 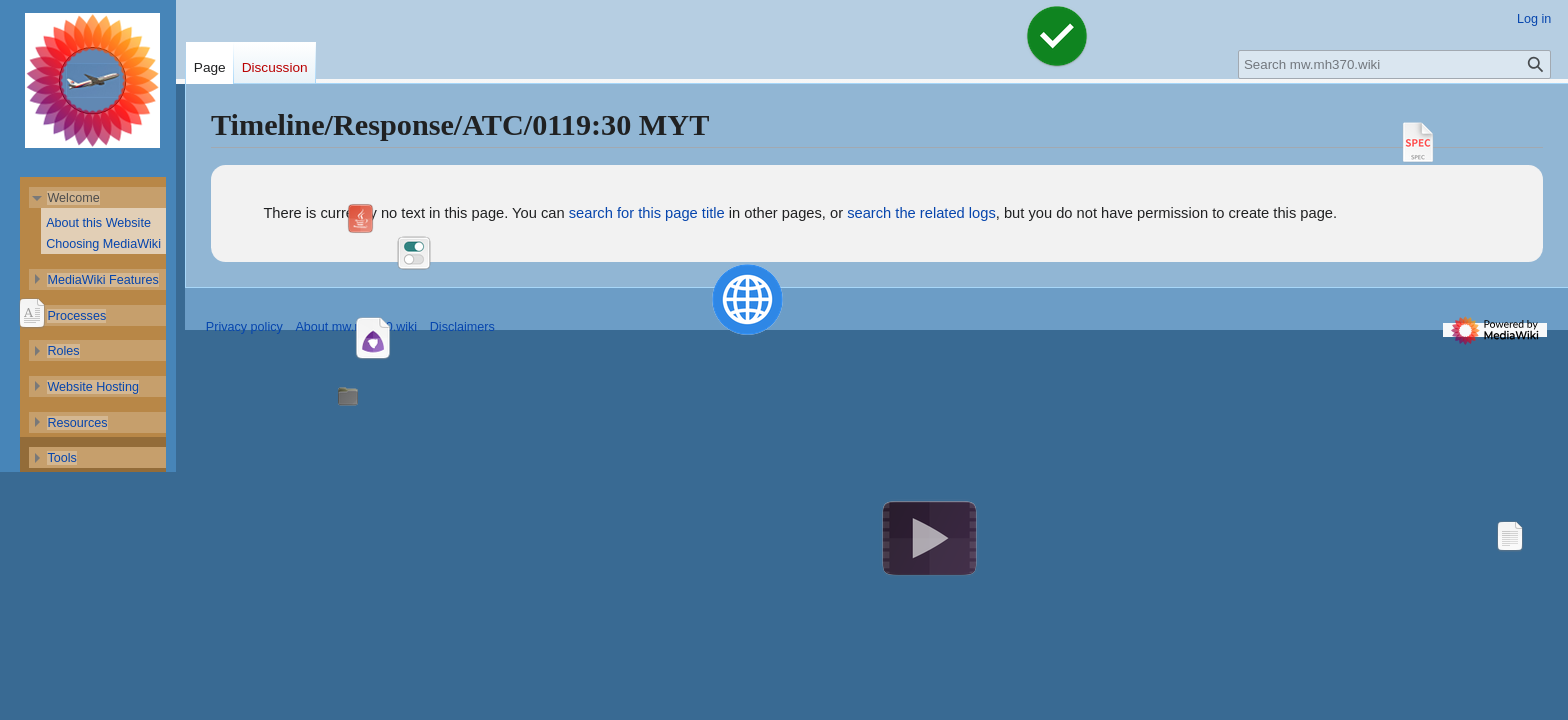 What do you see at coordinates (348, 396) in the screenshot?
I see `open a folder to view its contents` at bounding box center [348, 396].